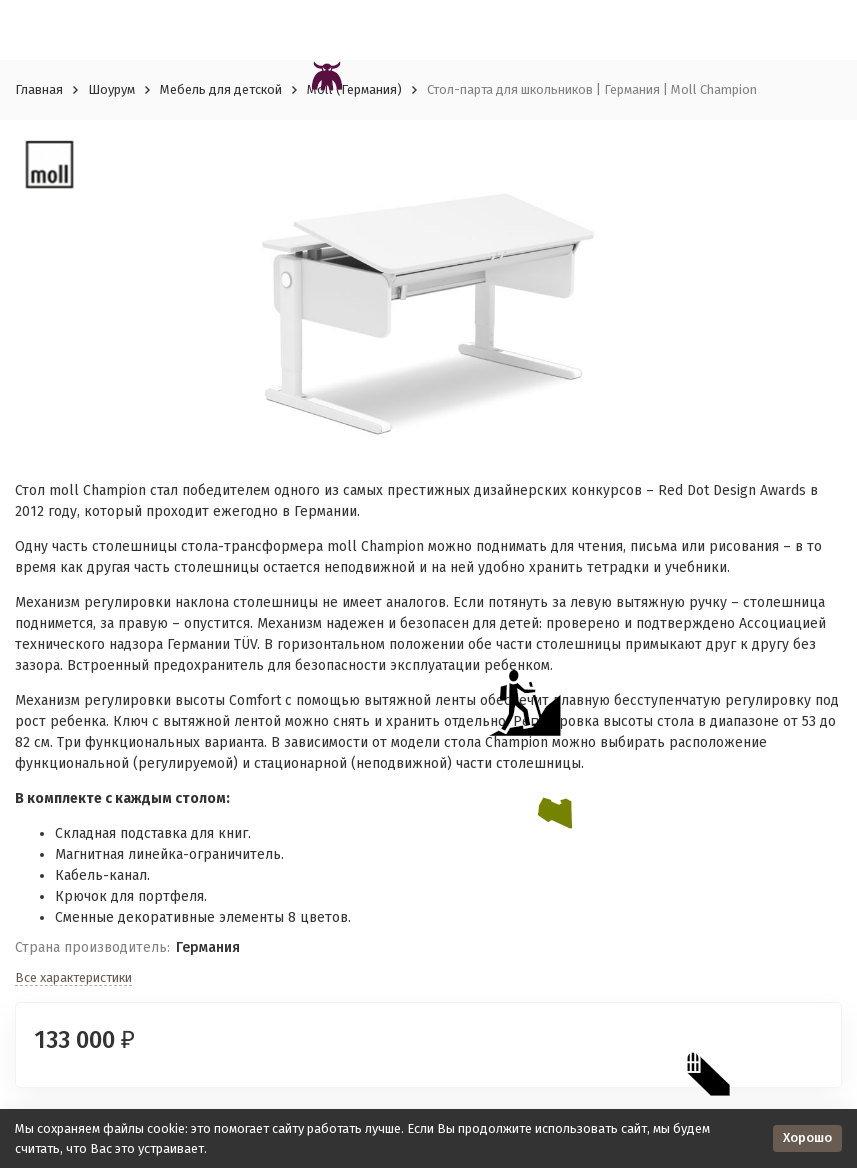  I want to click on explore hiking trails nearby, so click(525, 700).